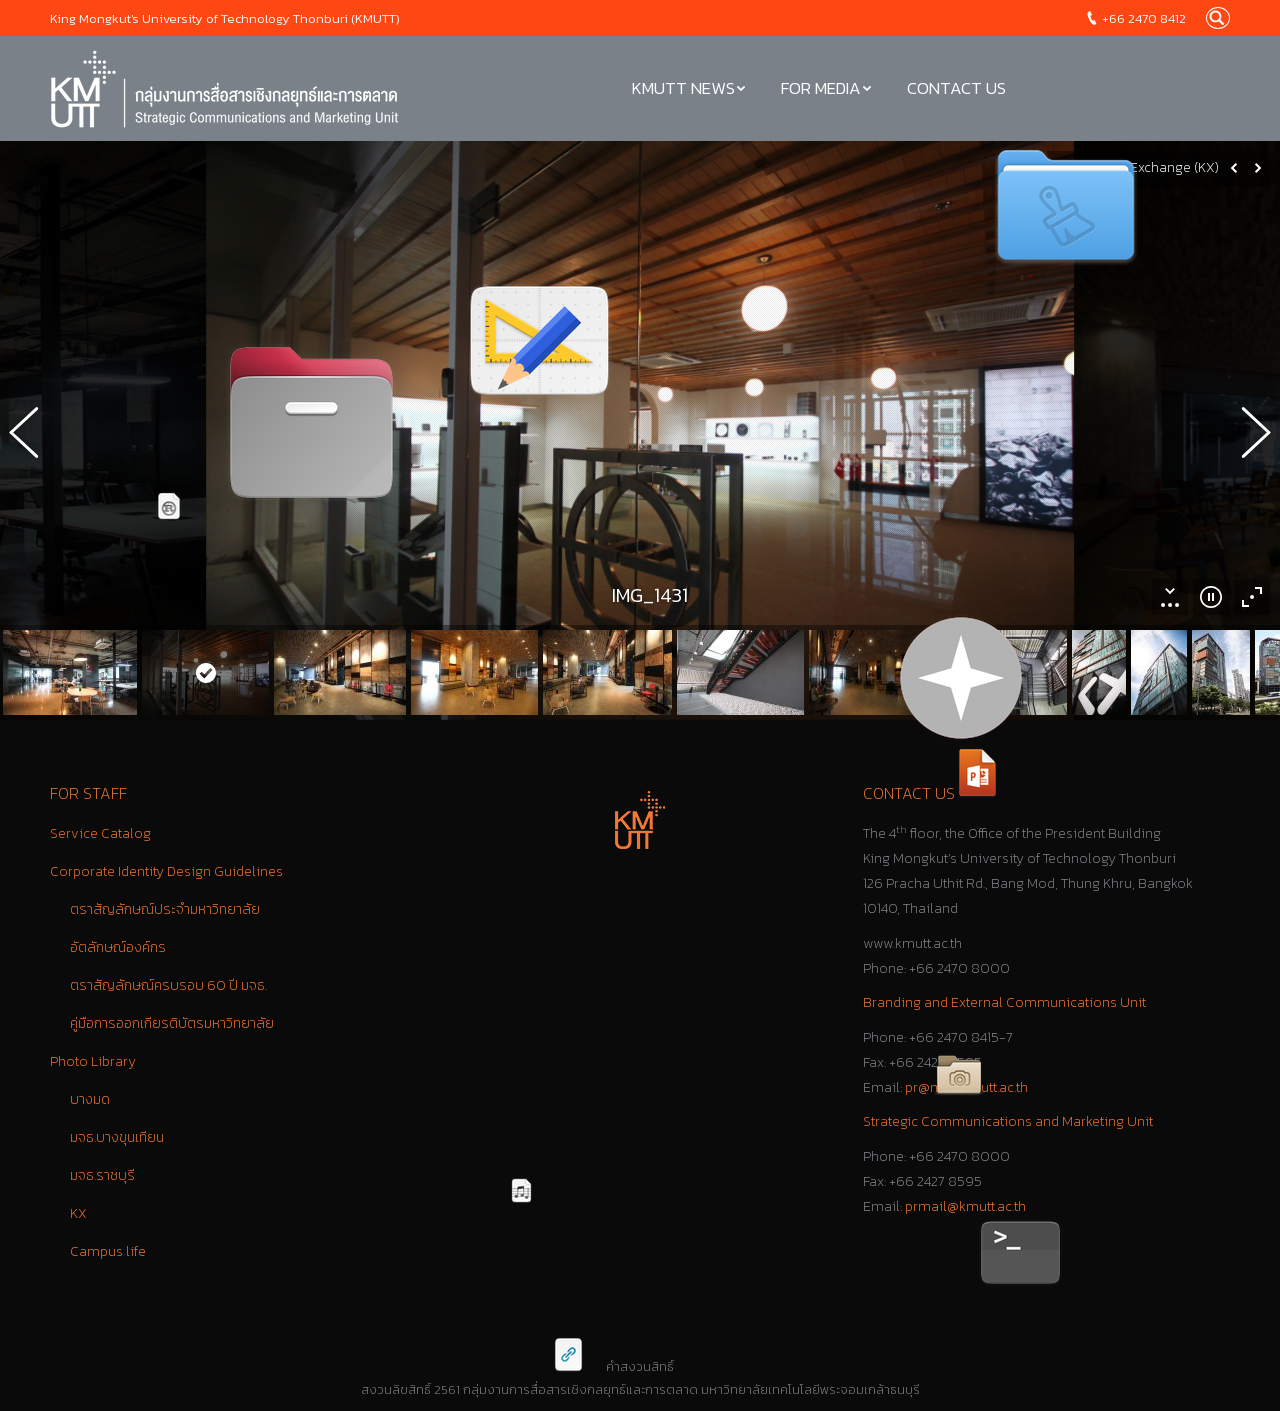 Image resolution: width=1280 pixels, height=1411 pixels. Describe the element at coordinates (169, 506) in the screenshot. I see `a rust programming language source file` at that location.